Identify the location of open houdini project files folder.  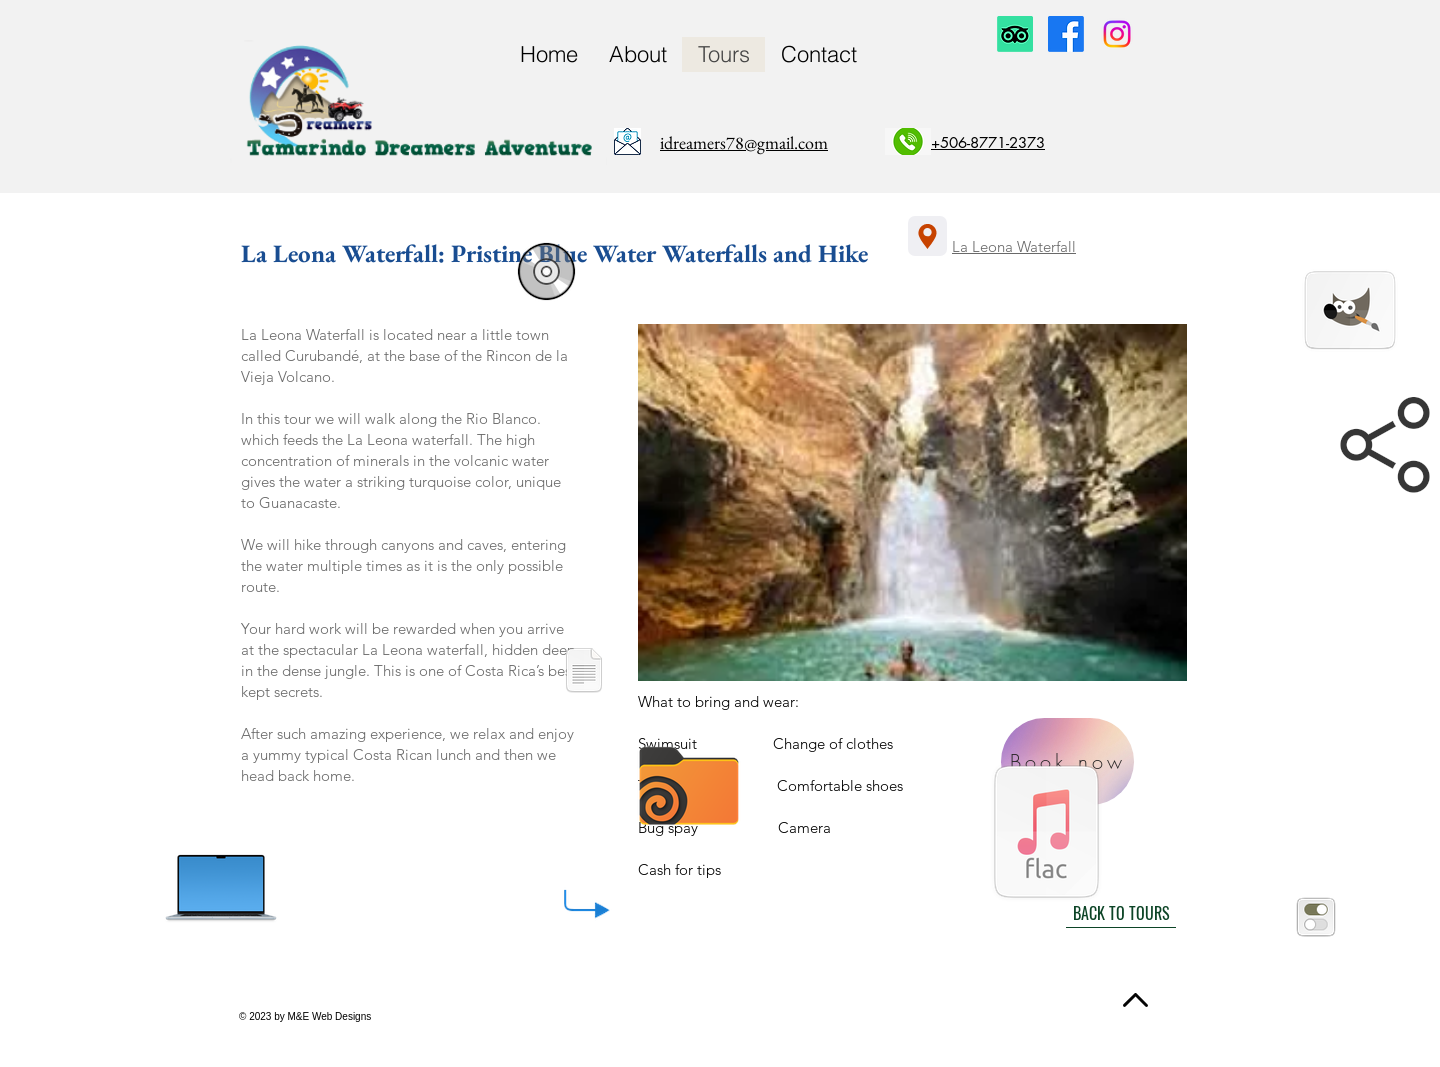
(688, 788).